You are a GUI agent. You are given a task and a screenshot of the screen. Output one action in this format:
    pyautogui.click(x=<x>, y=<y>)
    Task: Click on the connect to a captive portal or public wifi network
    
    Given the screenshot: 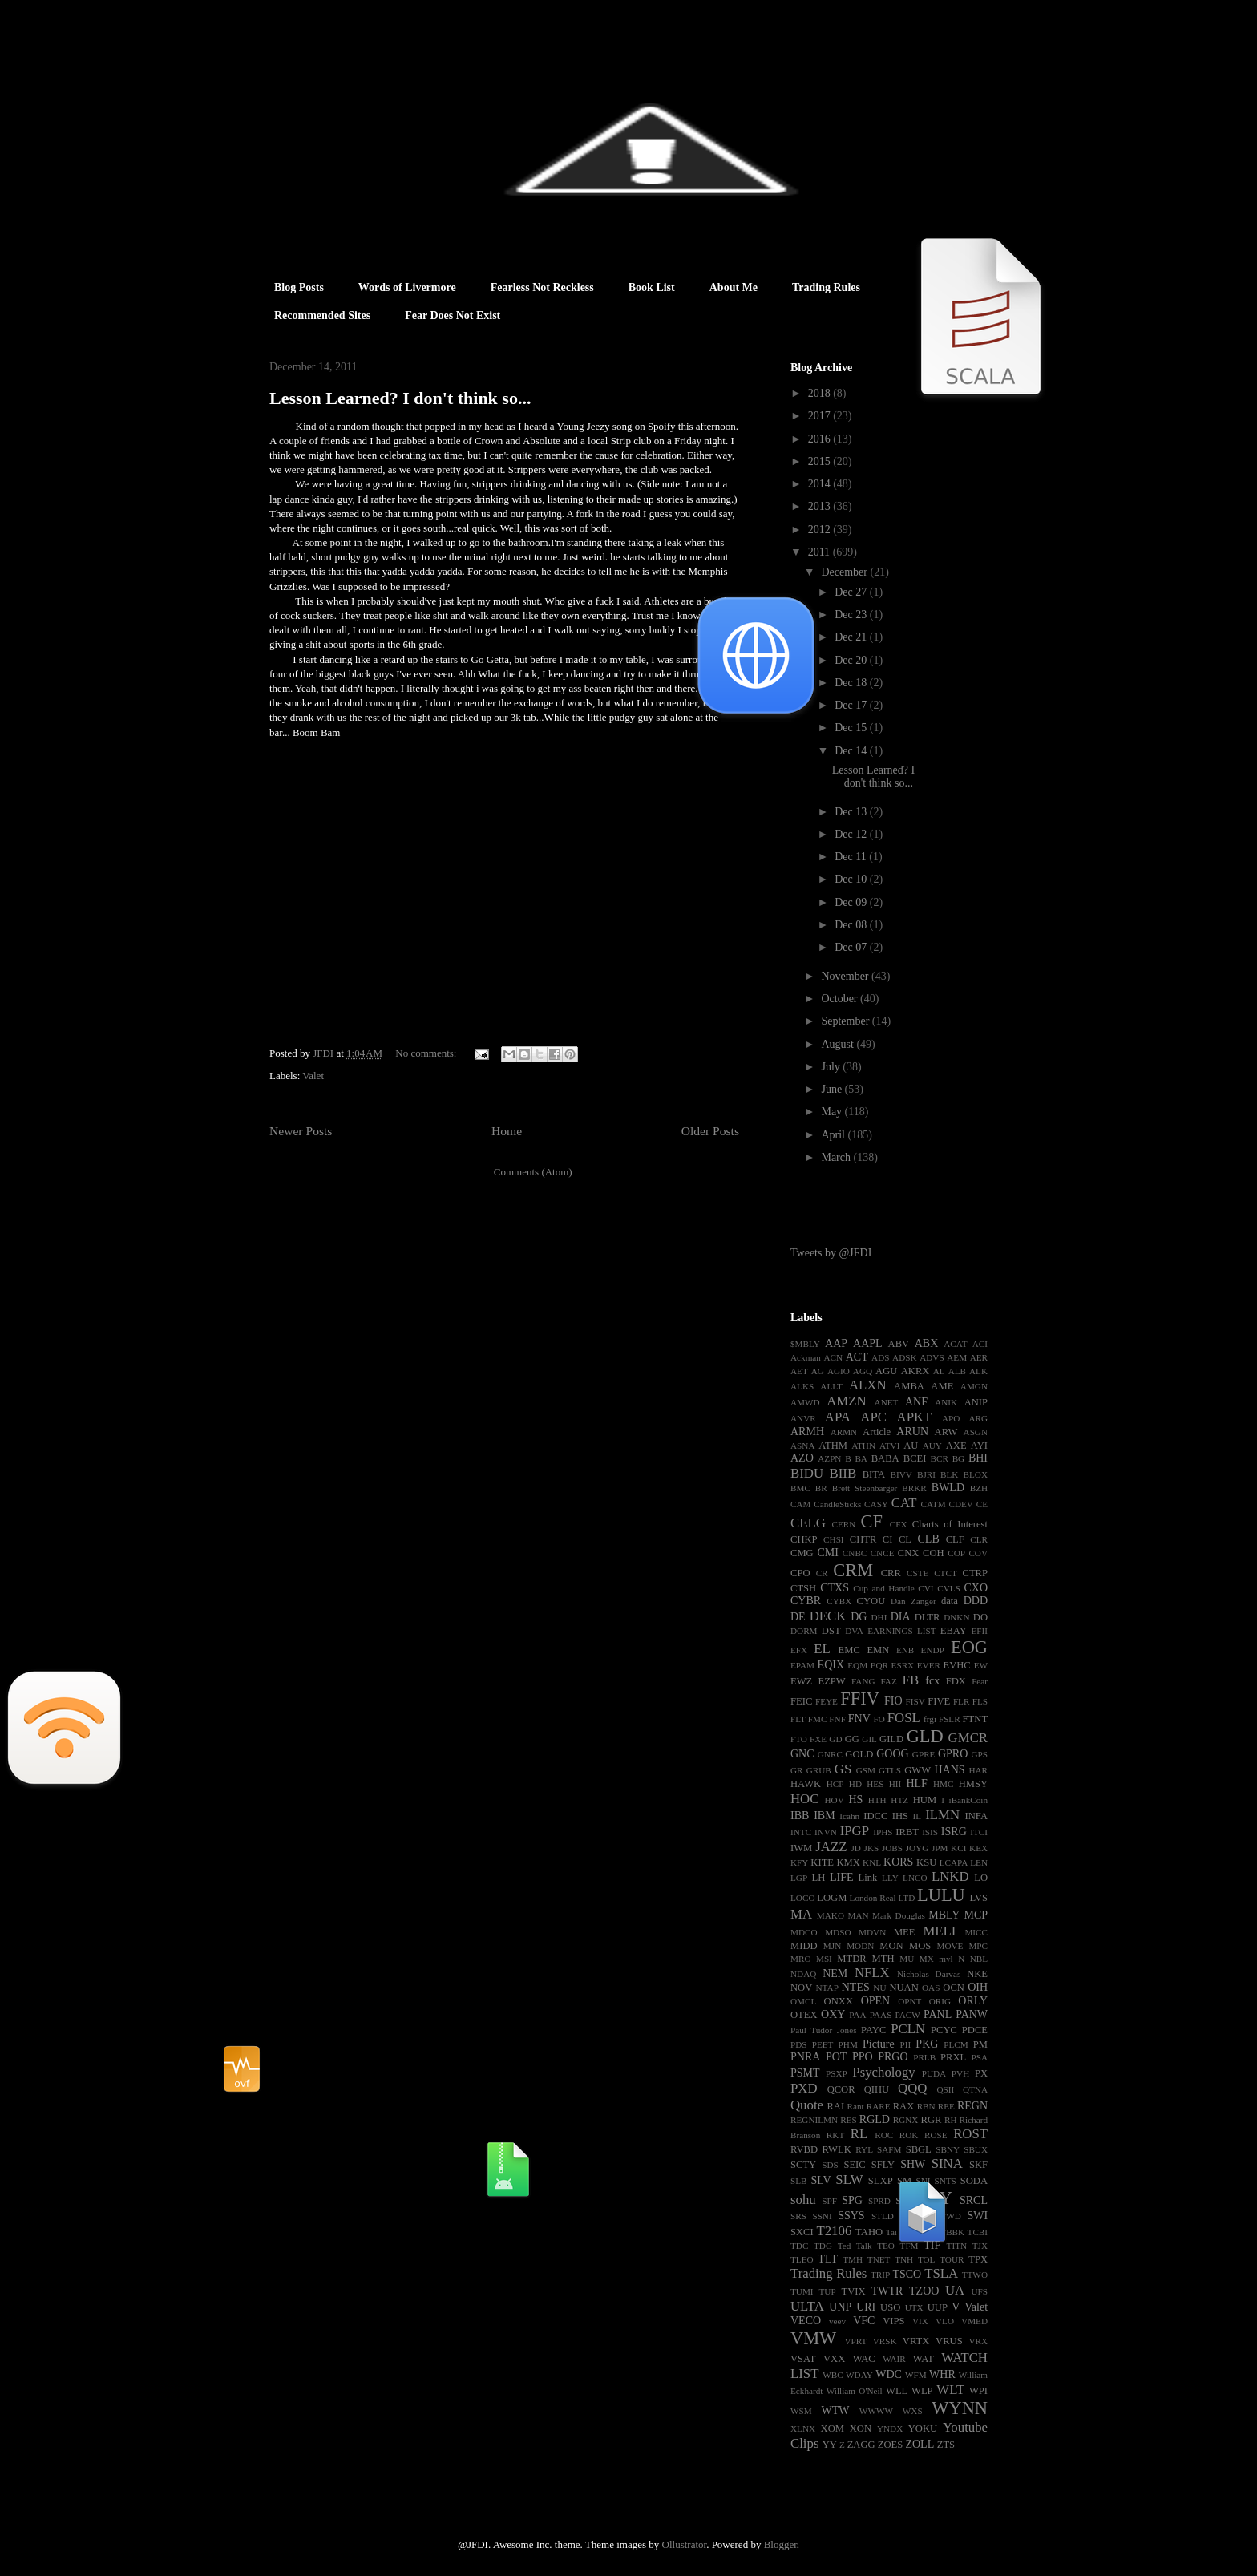 What is the action you would take?
    pyautogui.click(x=64, y=1728)
    